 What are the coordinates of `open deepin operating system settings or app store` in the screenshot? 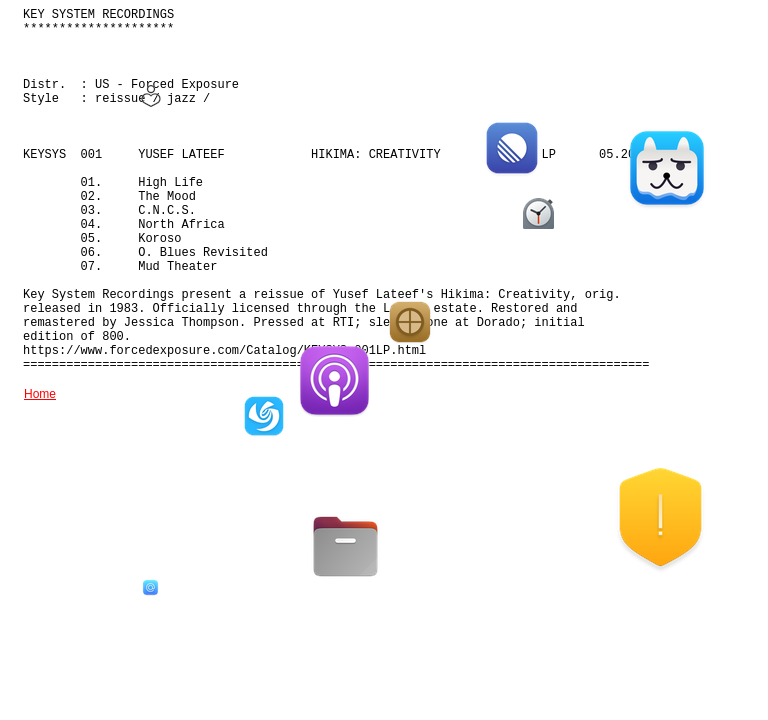 It's located at (264, 416).